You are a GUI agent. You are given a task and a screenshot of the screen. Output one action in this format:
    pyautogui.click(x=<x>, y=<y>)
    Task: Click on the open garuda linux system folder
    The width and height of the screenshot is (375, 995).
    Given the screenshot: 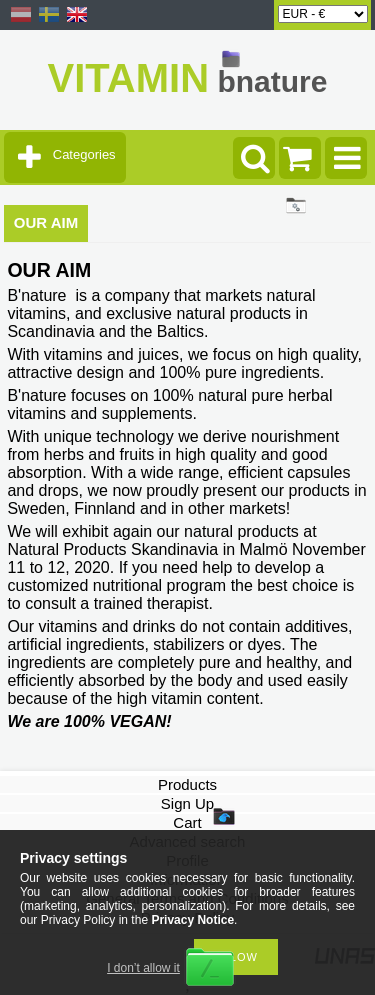 What is the action you would take?
    pyautogui.click(x=224, y=817)
    